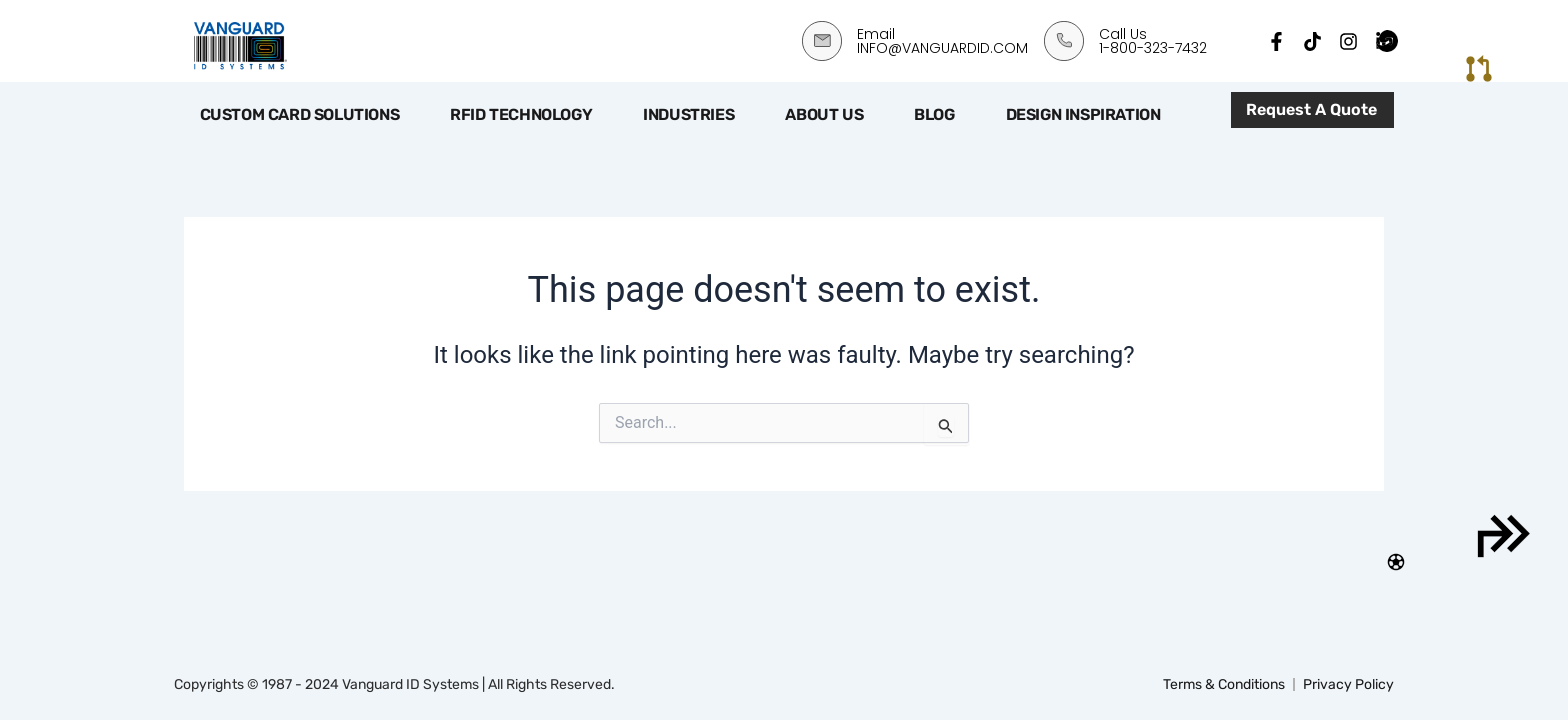 Image resolution: width=1568 pixels, height=720 pixels. Describe the element at coordinates (1387, 41) in the screenshot. I see `open the MoneyGram app` at that location.